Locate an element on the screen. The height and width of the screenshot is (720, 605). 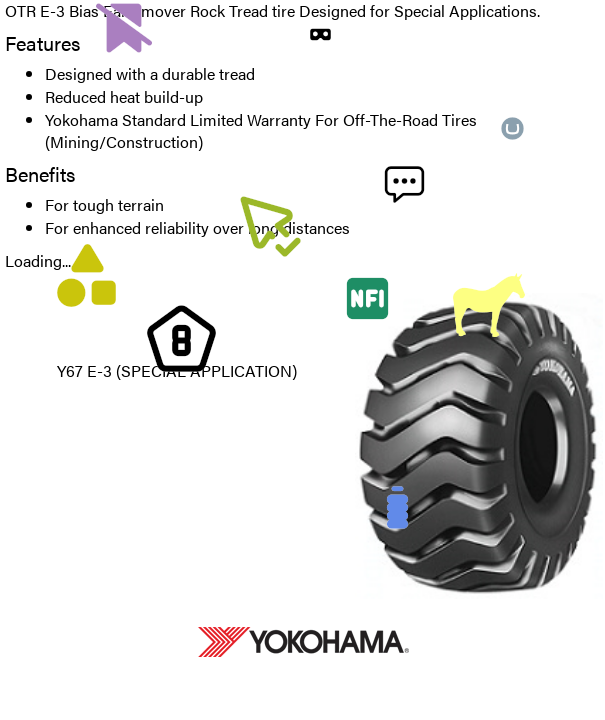
indicates non-food items category is located at coordinates (367, 298).